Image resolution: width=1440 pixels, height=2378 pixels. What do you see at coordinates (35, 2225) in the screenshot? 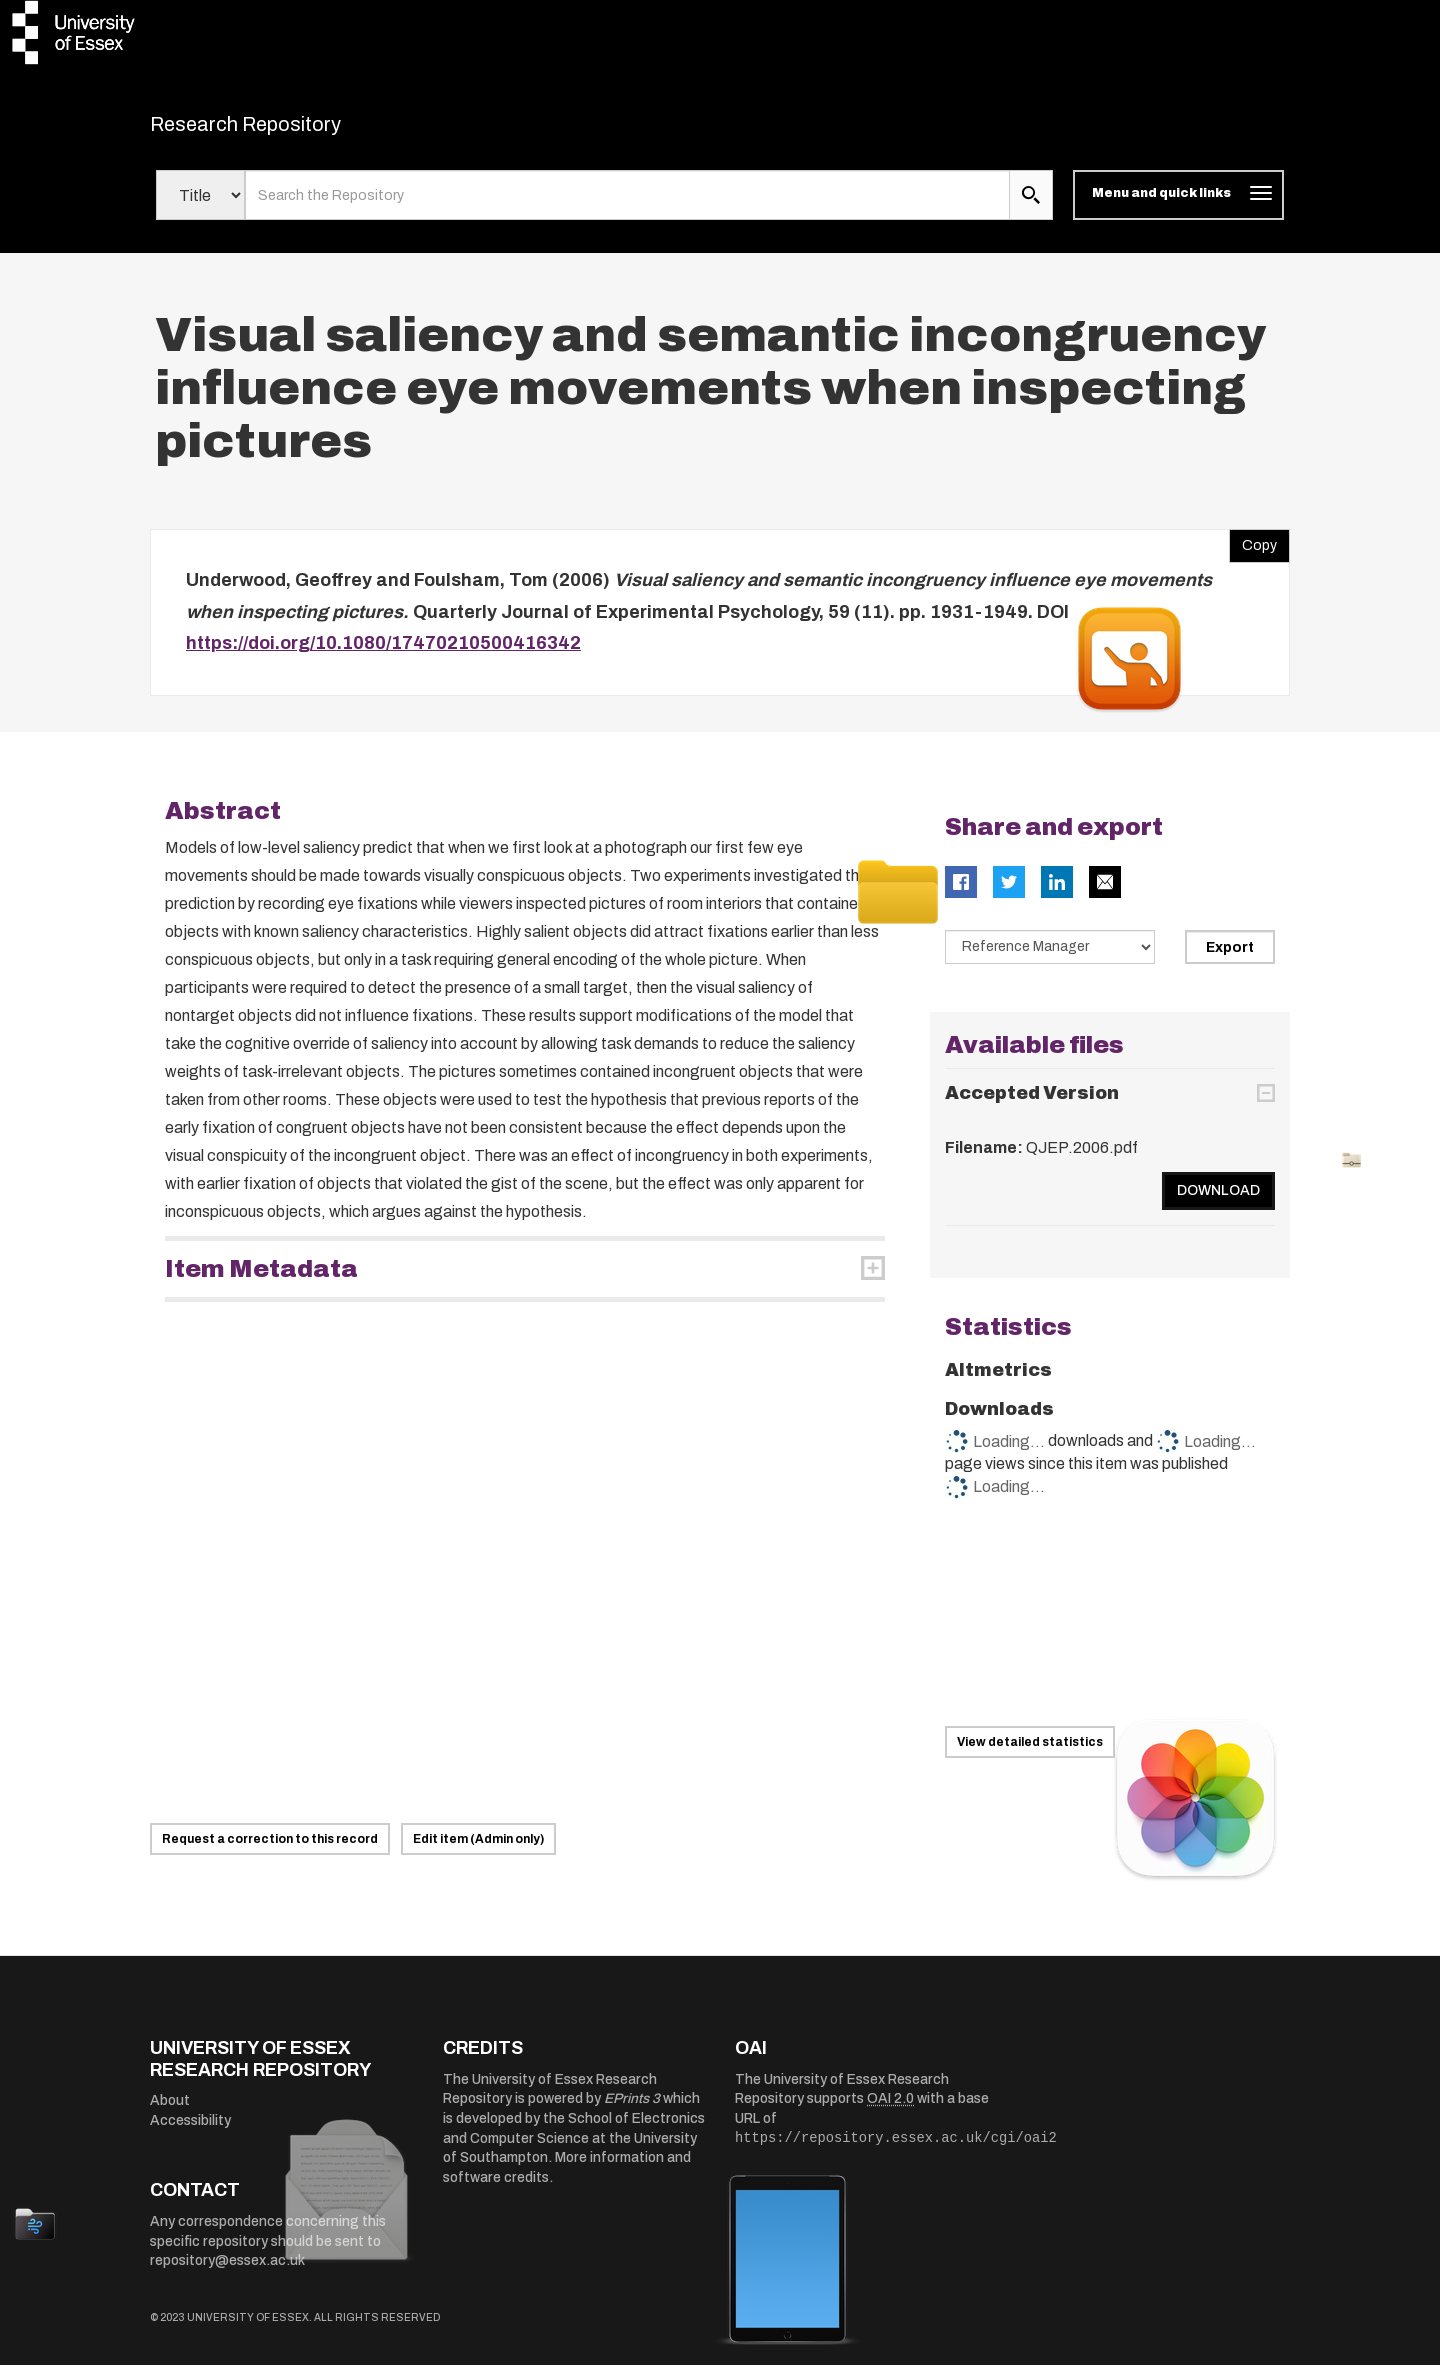
I see `open windicss project folder` at bounding box center [35, 2225].